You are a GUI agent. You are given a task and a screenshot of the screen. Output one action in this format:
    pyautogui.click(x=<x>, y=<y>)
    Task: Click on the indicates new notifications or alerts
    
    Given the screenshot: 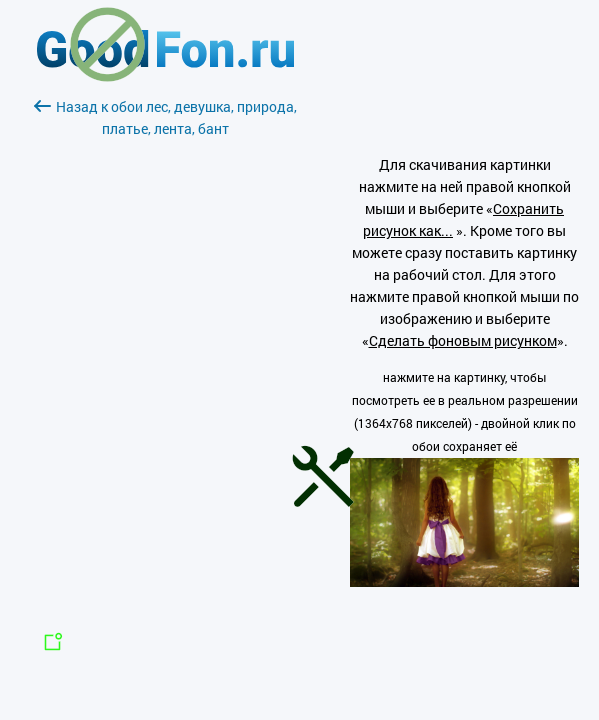 What is the action you would take?
    pyautogui.click(x=52, y=641)
    